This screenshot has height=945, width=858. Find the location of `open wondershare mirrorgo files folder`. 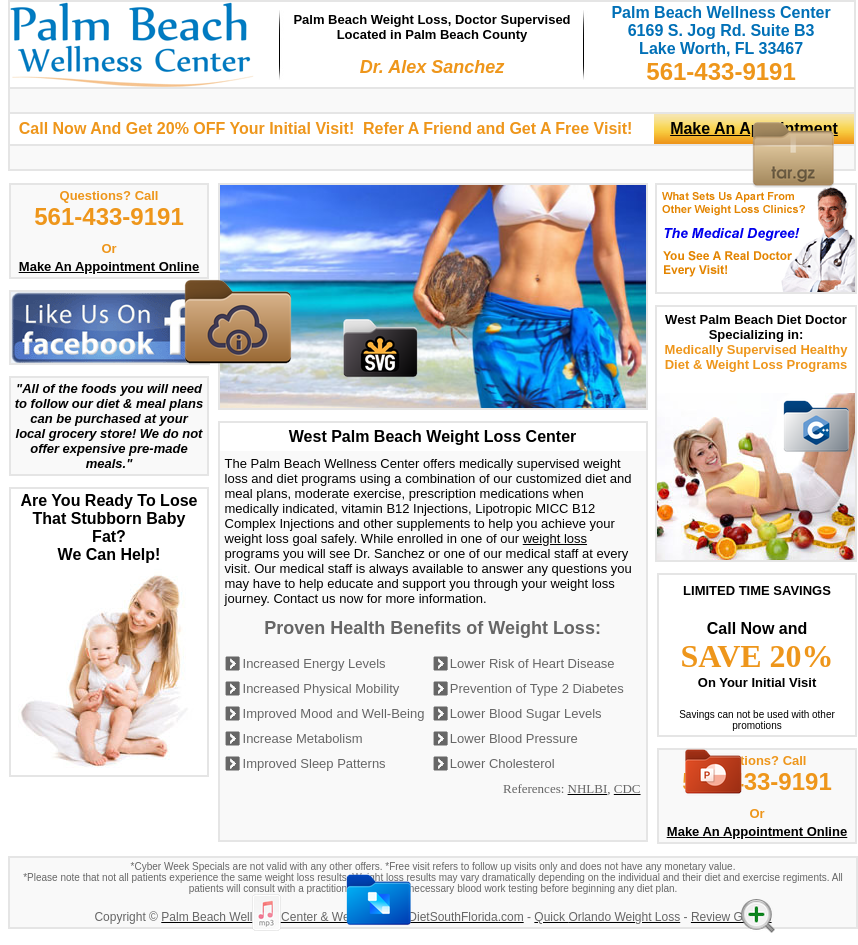

open wondershare mirrorgo files folder is located at coordinates (378, 901).